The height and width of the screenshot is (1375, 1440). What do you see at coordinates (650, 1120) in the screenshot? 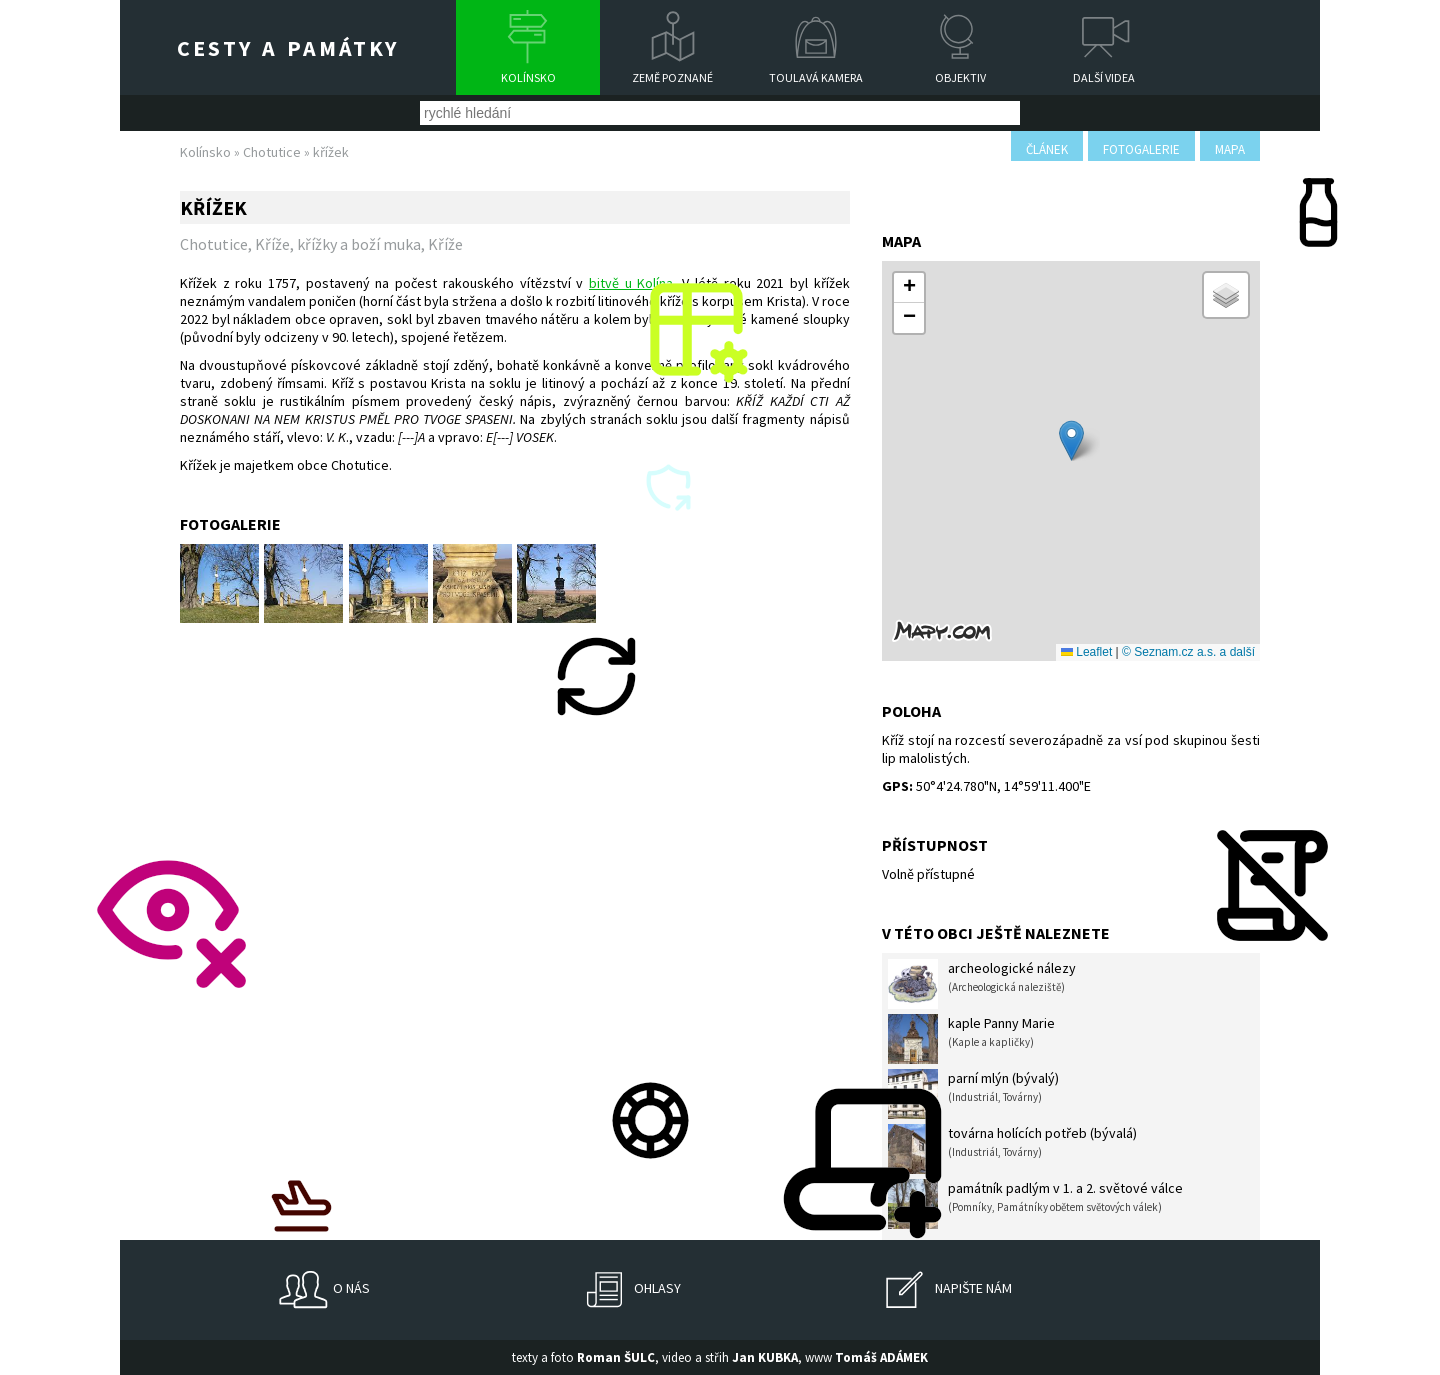
I see `open VSCO photo editing app` at bounding box center [650, 1120].